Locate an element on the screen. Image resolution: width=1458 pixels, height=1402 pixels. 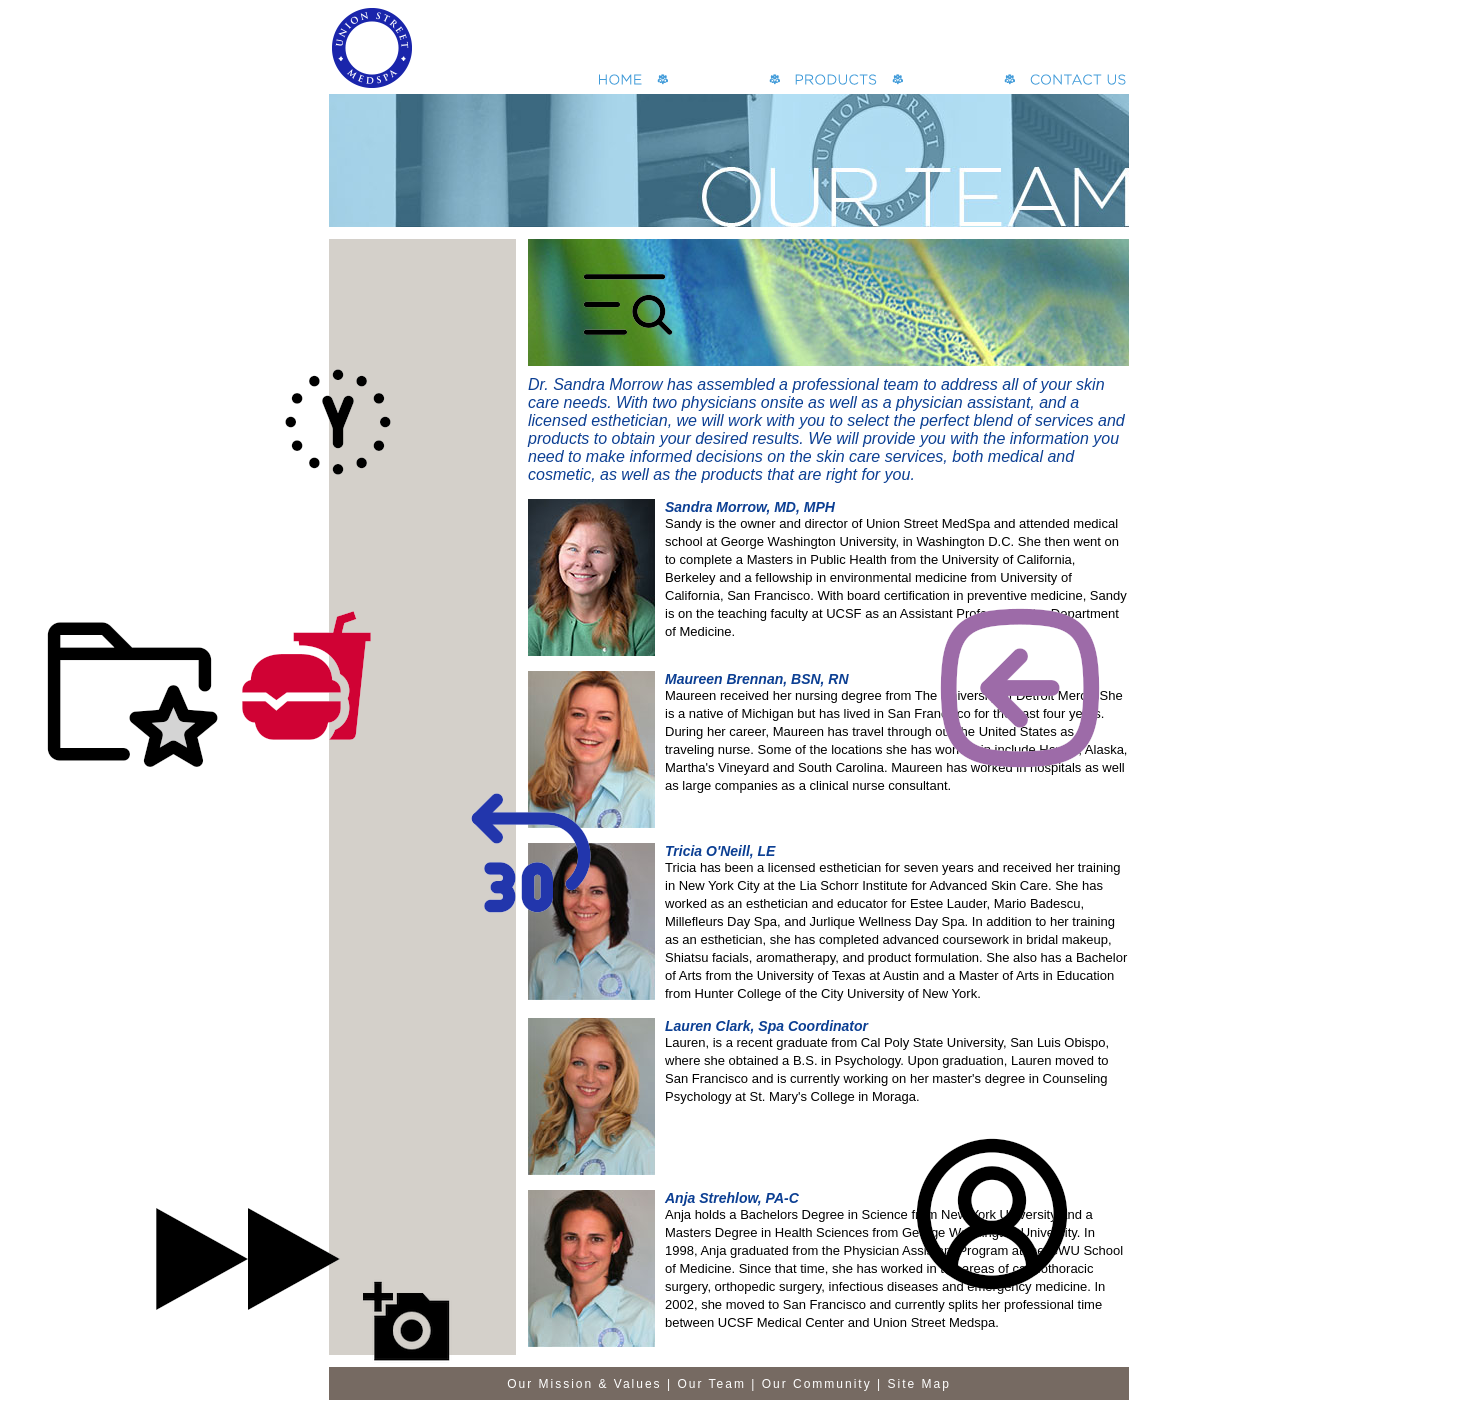
go back to the previous screen is located at coordinates (1020, 688).